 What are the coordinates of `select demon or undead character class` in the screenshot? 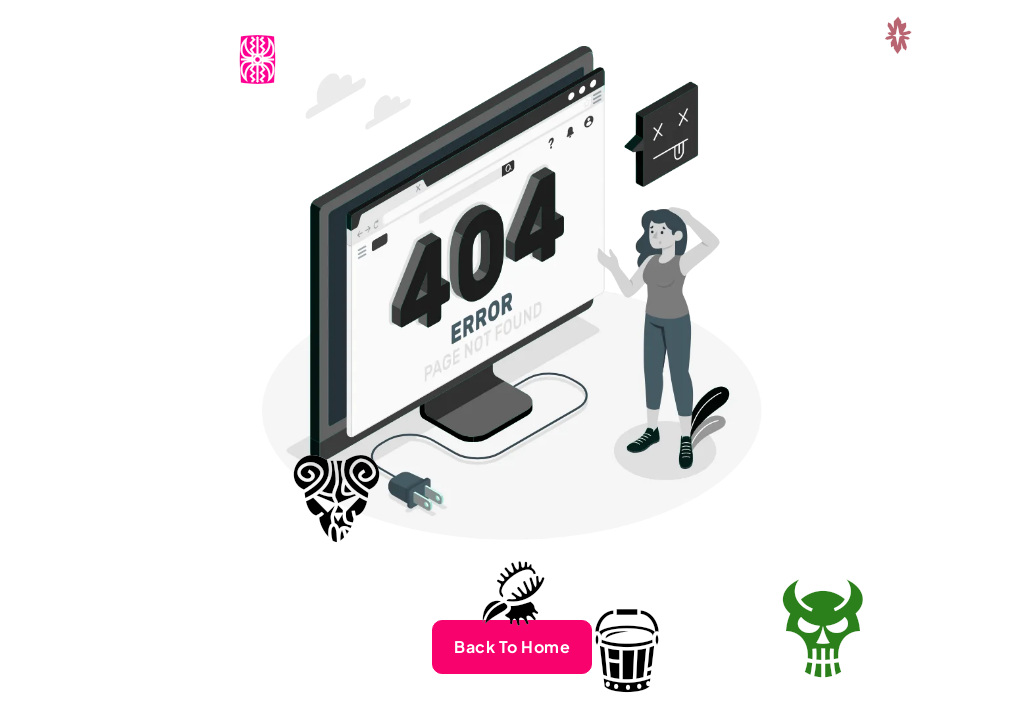 It's located at (822, 628).